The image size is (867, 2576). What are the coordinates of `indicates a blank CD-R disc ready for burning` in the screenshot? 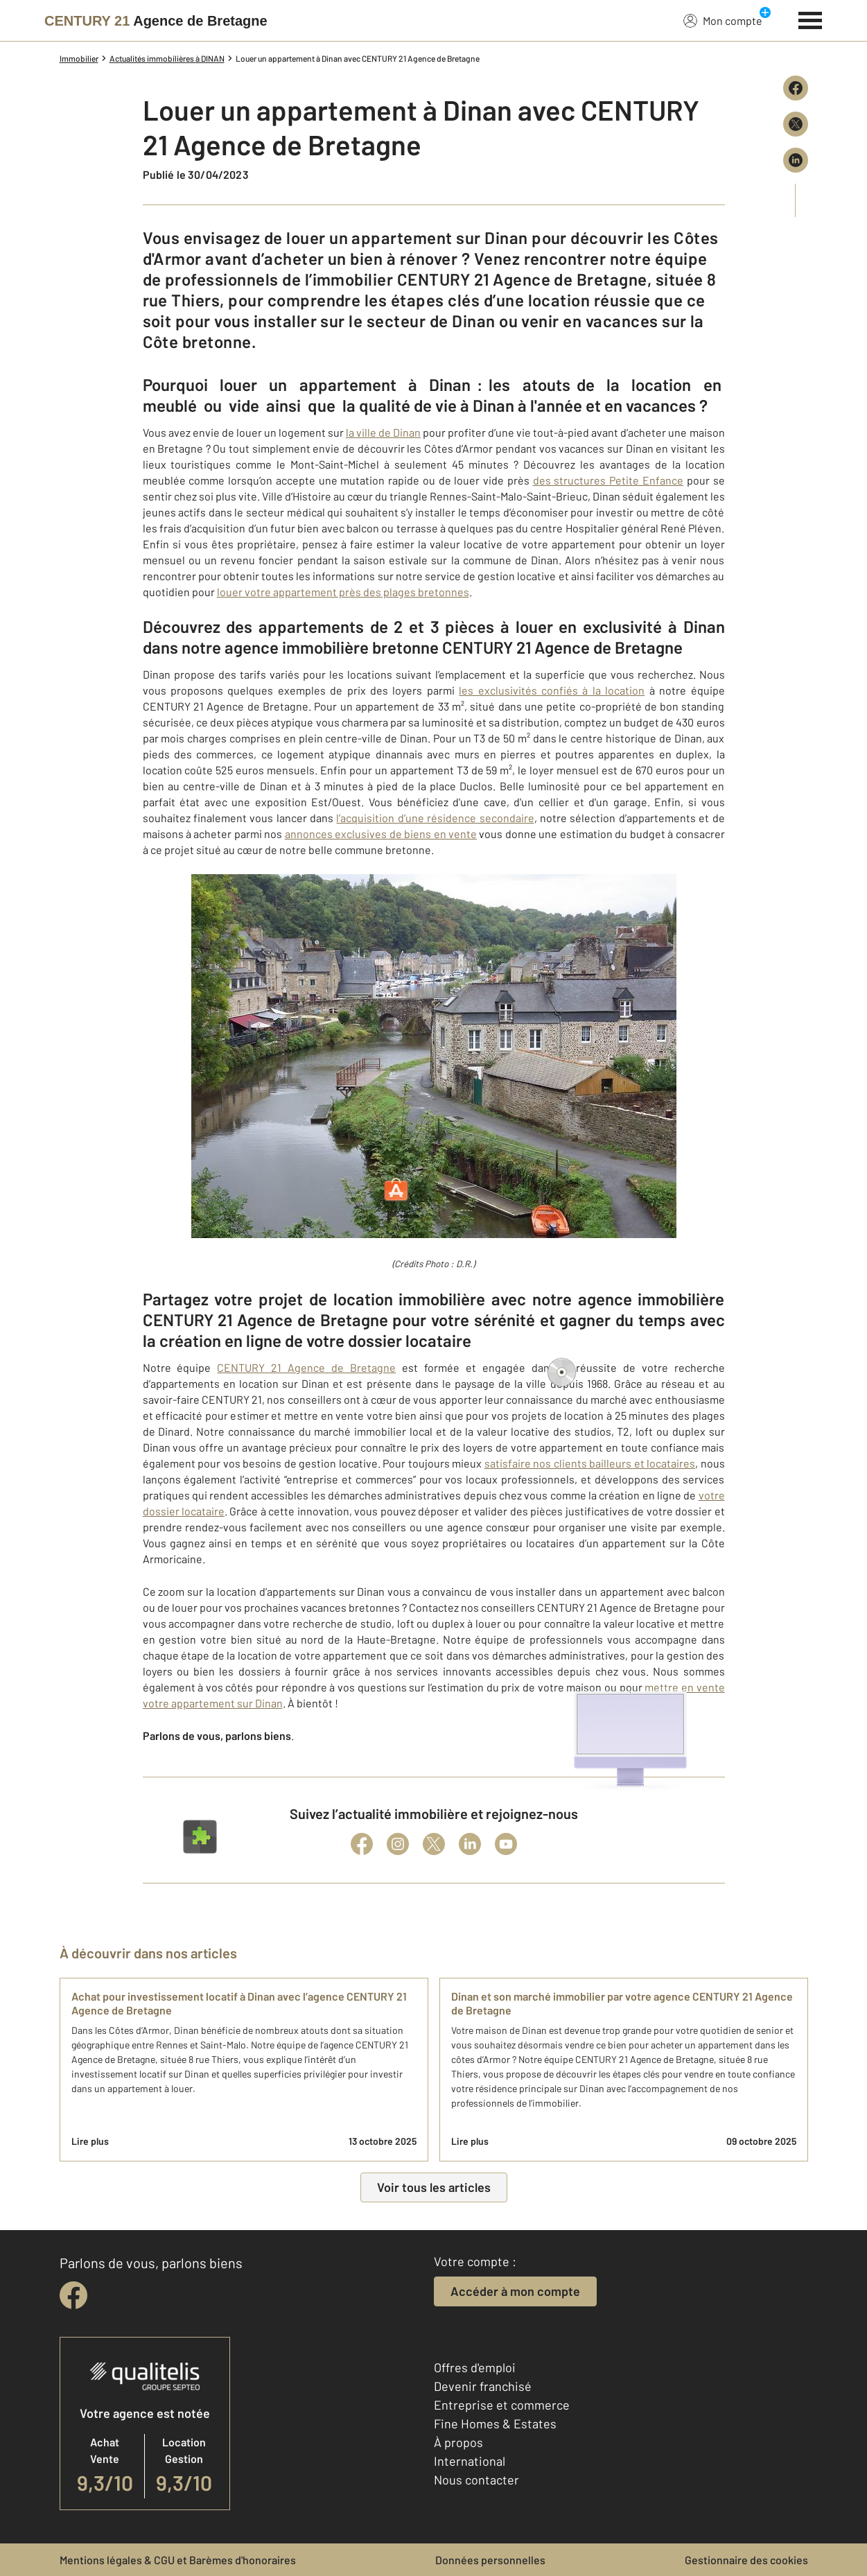 It's located at (561, 1372).